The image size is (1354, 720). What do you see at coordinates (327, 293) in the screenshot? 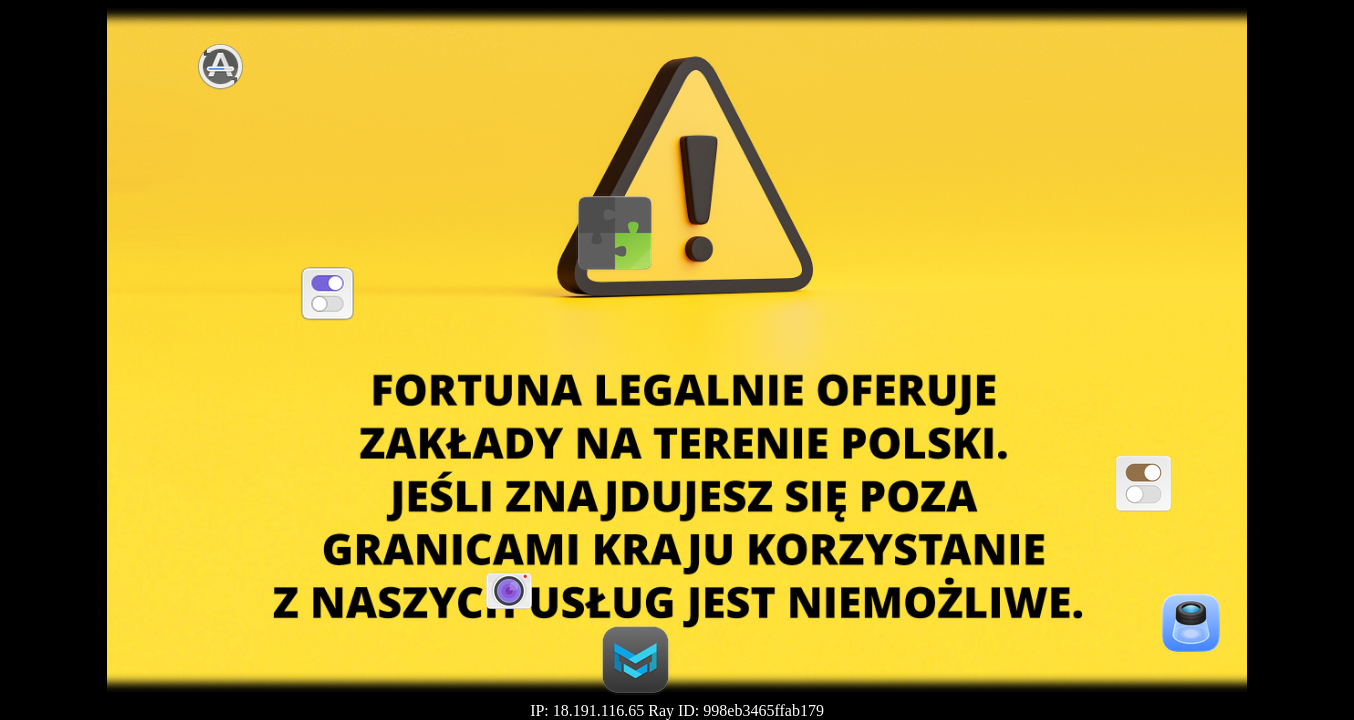
I see `open unity tweak tool settings` at bounding box center [327, 293].